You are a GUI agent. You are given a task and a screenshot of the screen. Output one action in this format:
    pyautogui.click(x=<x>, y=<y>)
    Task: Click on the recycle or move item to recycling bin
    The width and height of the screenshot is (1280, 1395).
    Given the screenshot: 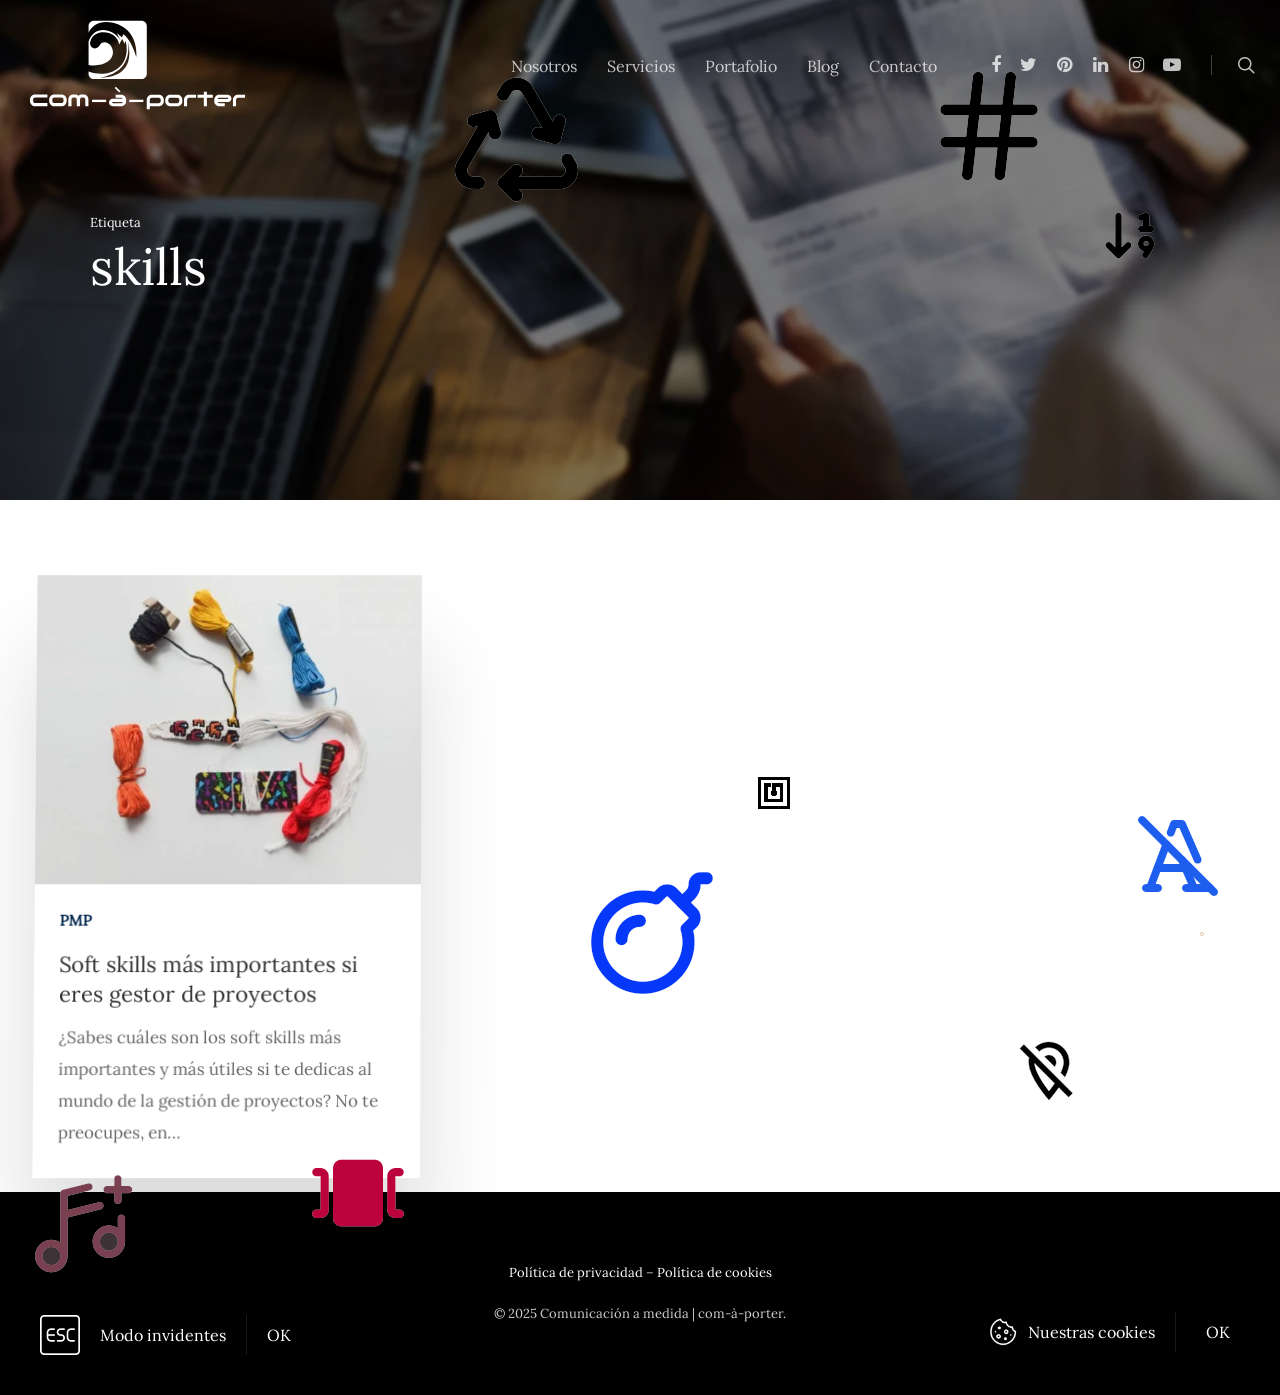 What is the action you would take?
    pyautogui.click(x=516, y=139)
    